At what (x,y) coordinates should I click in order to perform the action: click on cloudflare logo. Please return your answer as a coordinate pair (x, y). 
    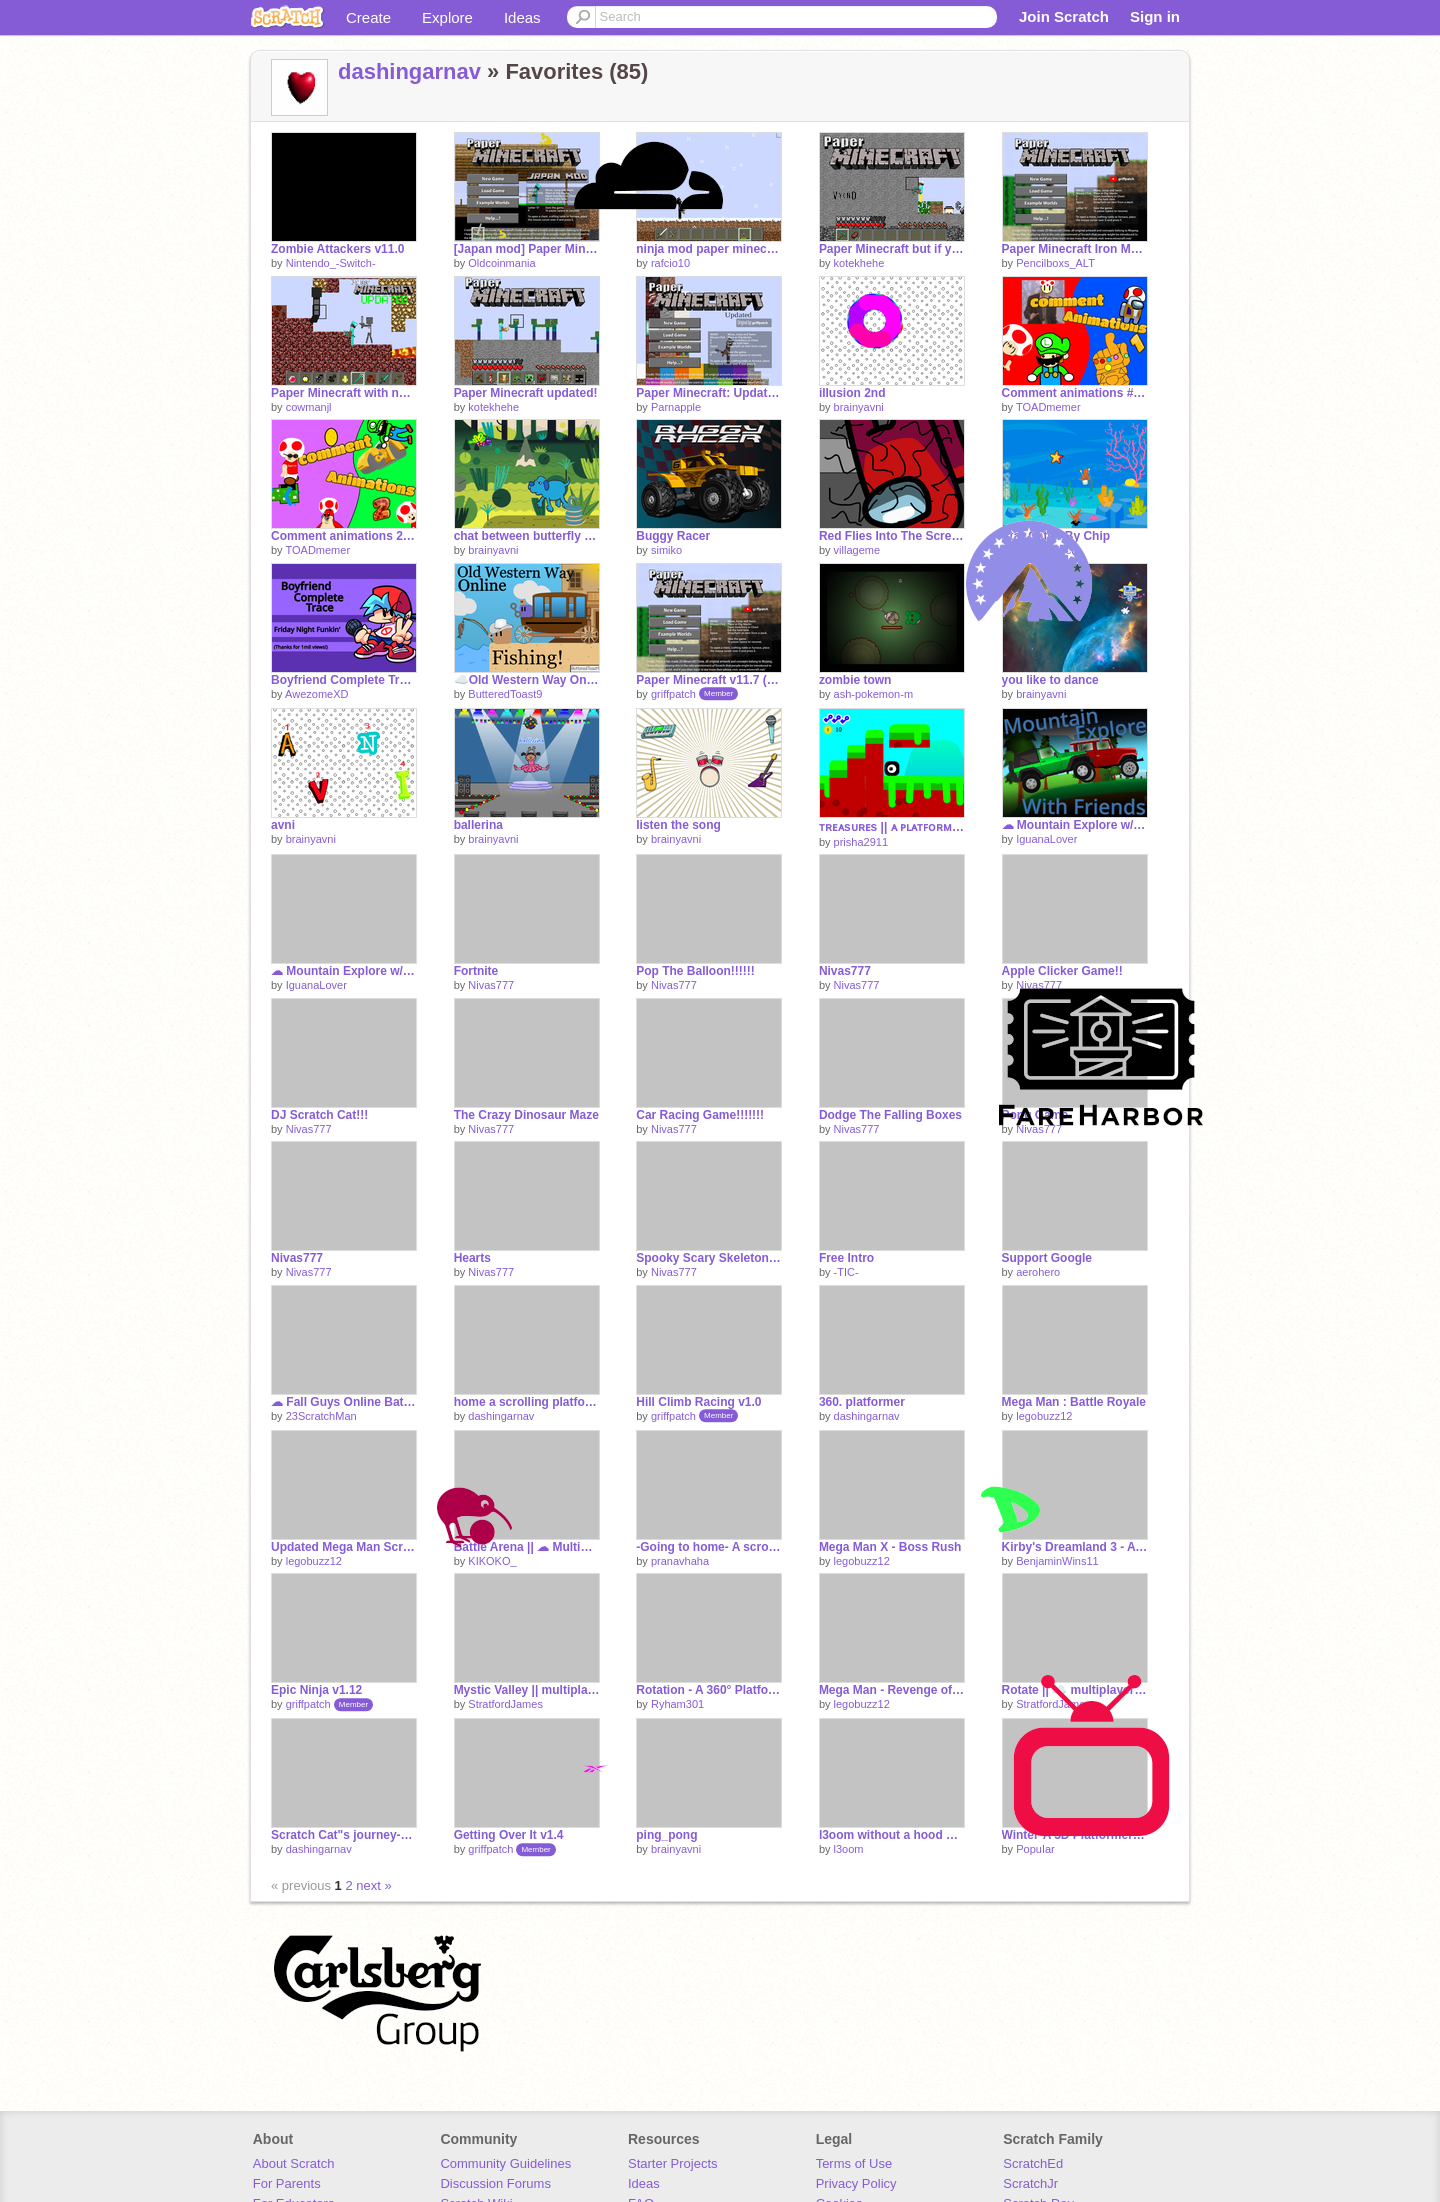
    Looking at the image, I should click on (648, 175).